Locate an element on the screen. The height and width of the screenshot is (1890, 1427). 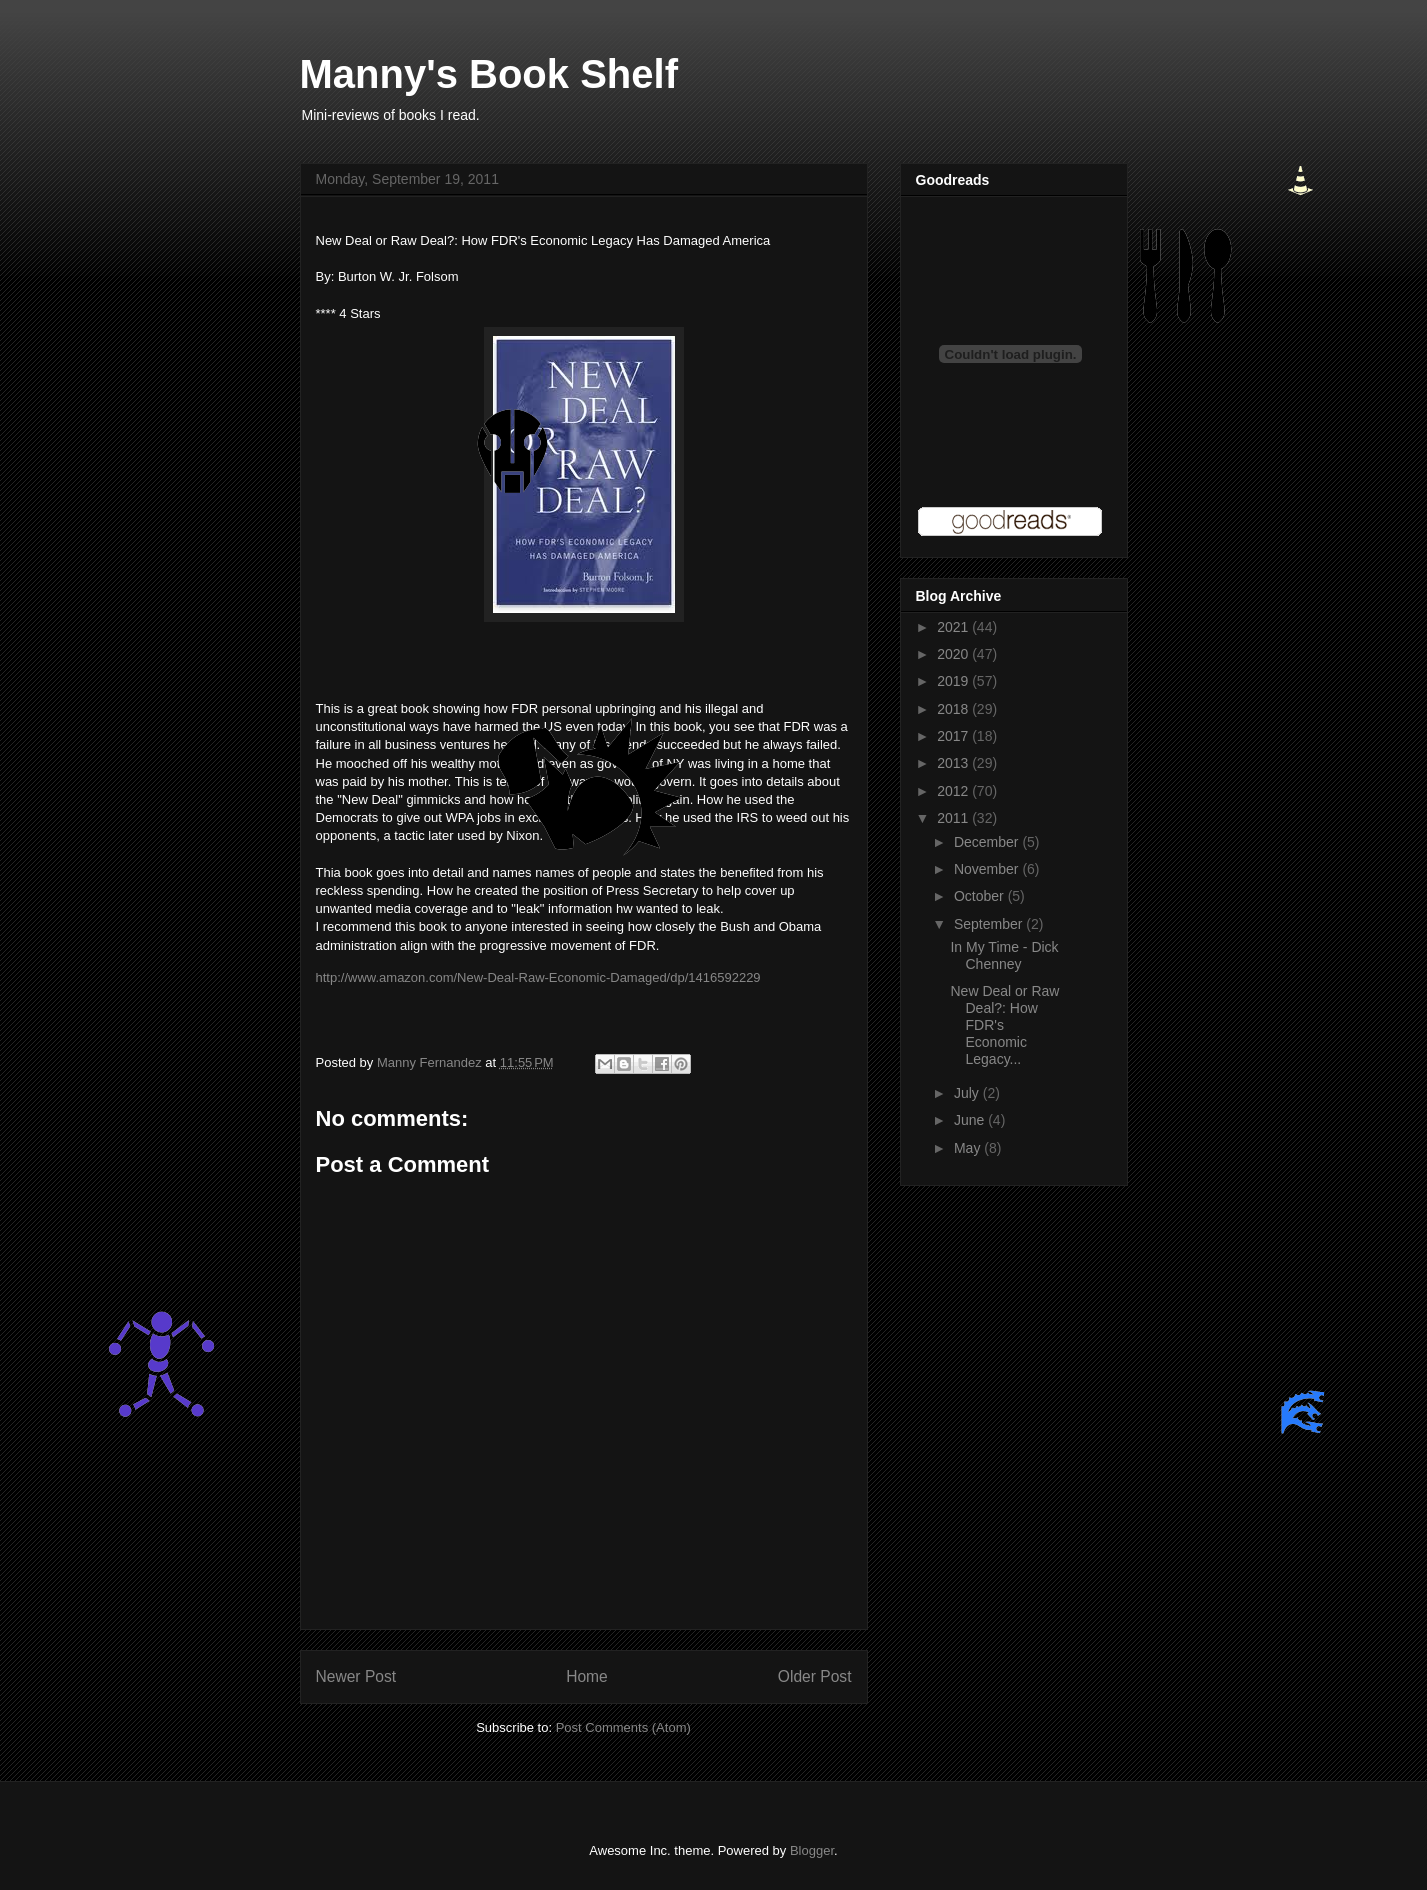
access puppet or marionette controls is located at coordinates (161, 1364).